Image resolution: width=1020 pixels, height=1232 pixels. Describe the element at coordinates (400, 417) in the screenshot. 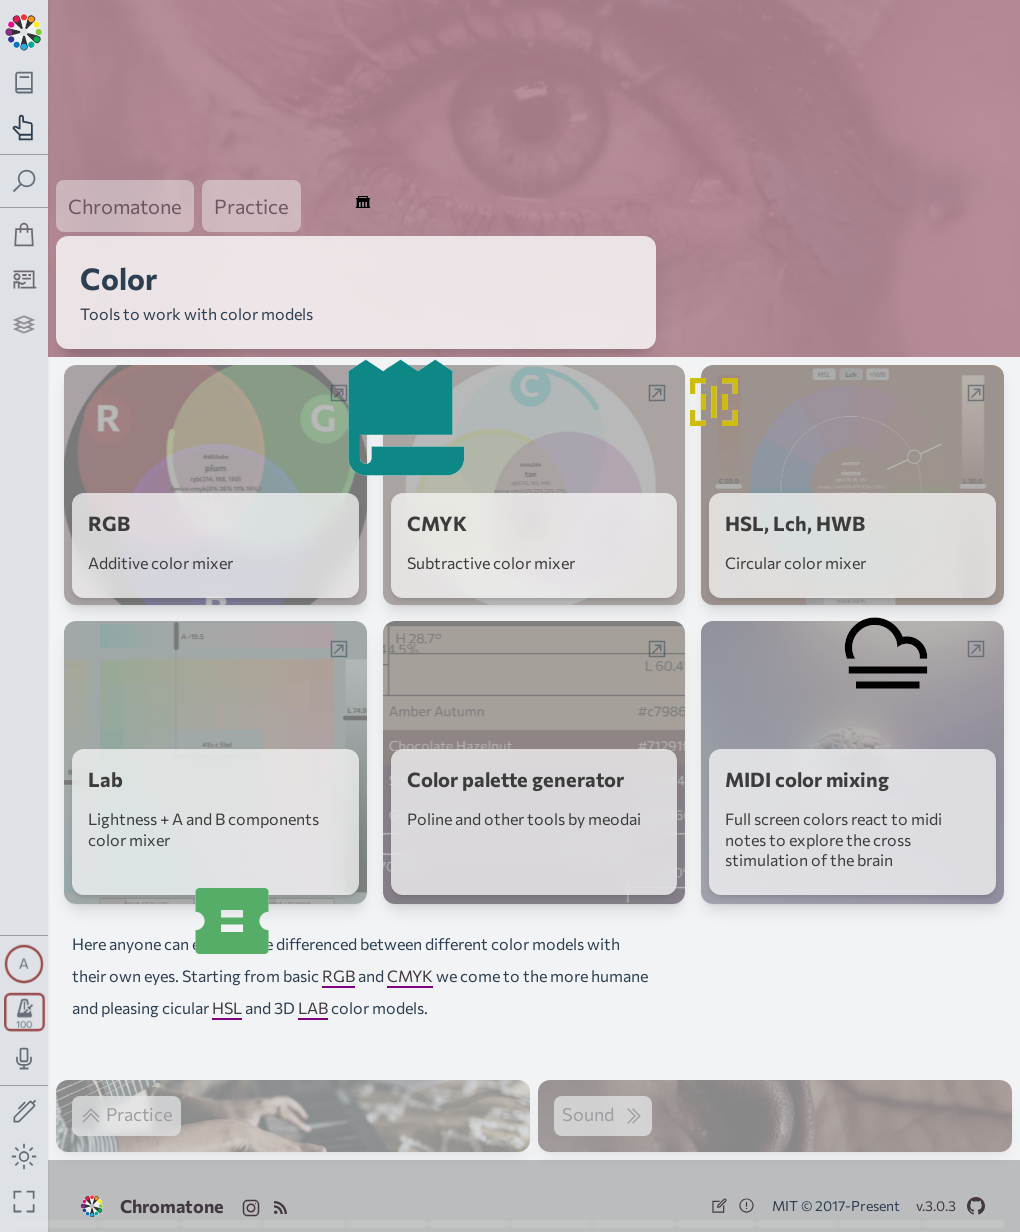

I see `view purchase receipt or transaction history` at that location.